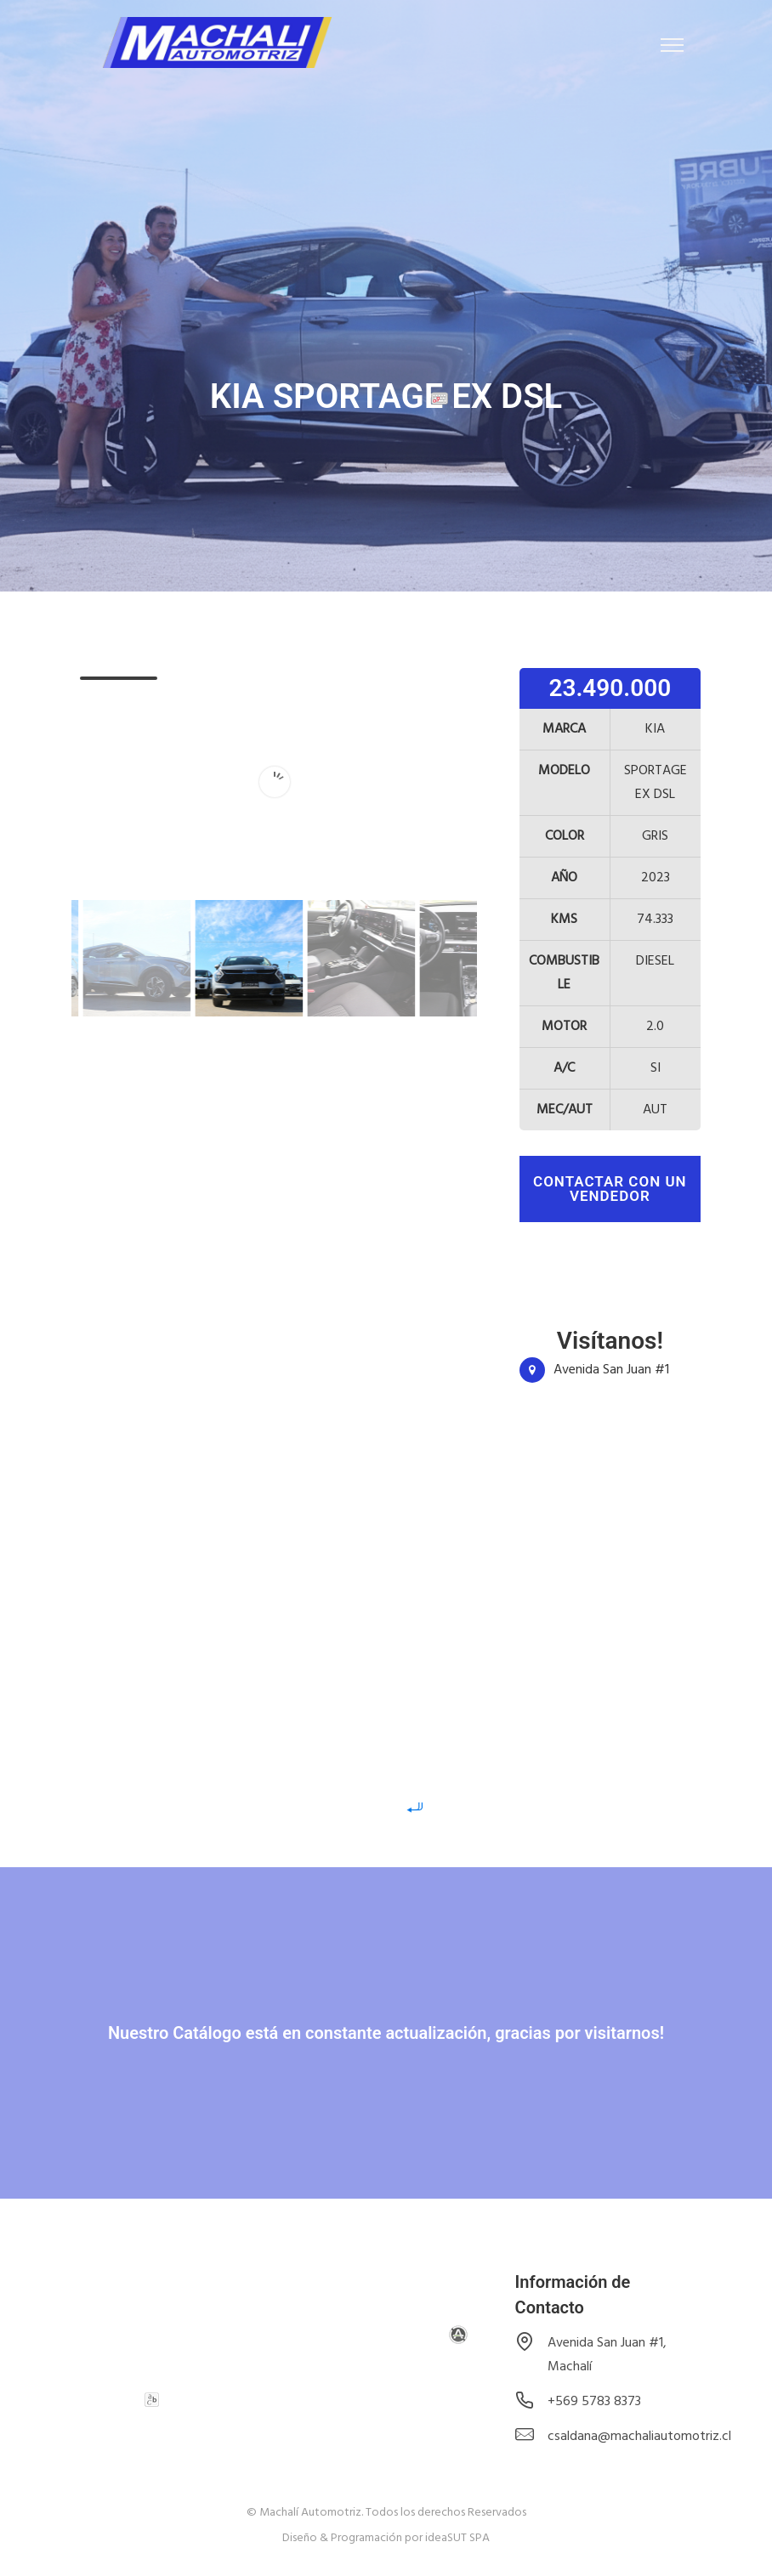  I want to click on open the font viewer application, so click(151, 2399).